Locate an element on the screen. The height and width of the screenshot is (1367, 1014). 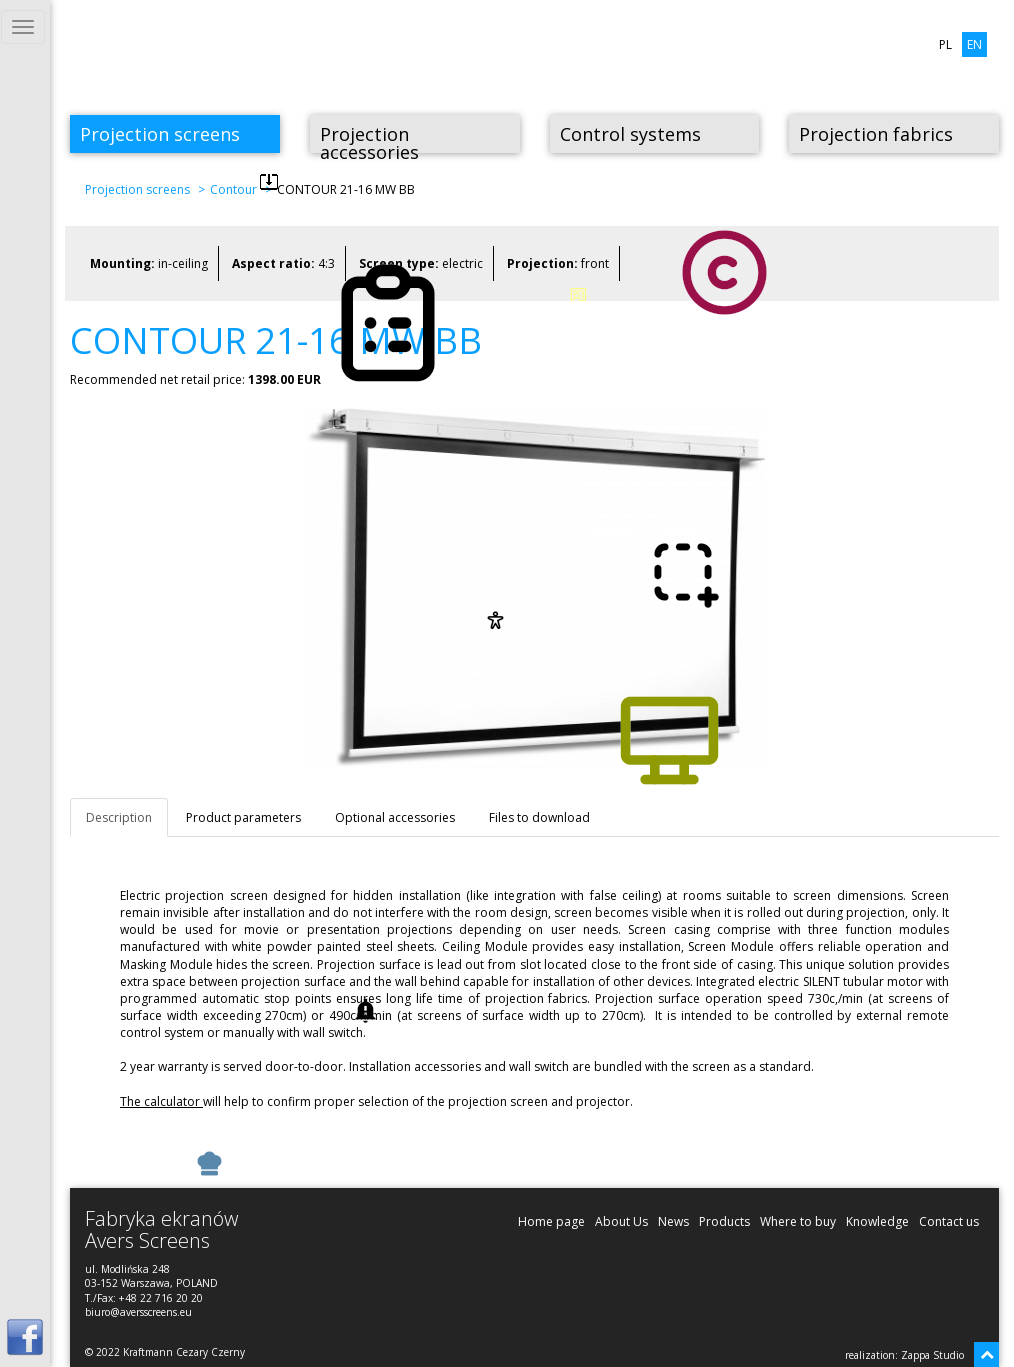
accessibility settings or features is located at coordinates (495, 620).